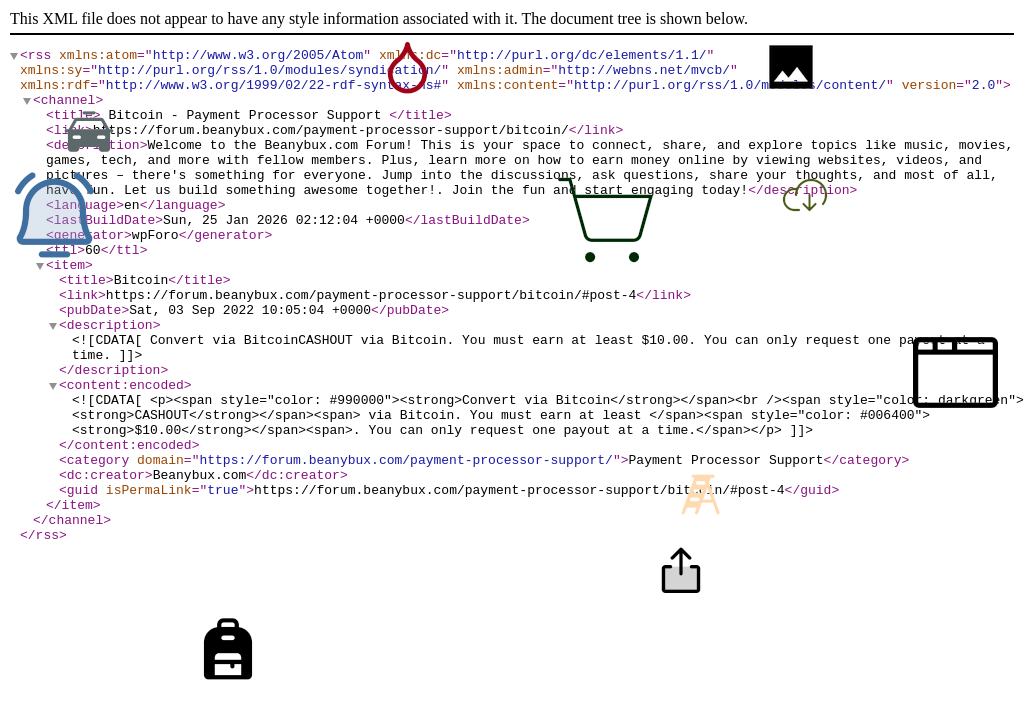 The height and width of the screenshot is (720, 1024). Describe the element at coordinates (407, 66) in the screenshot. I see `adjust water or hydration settings` at that location.